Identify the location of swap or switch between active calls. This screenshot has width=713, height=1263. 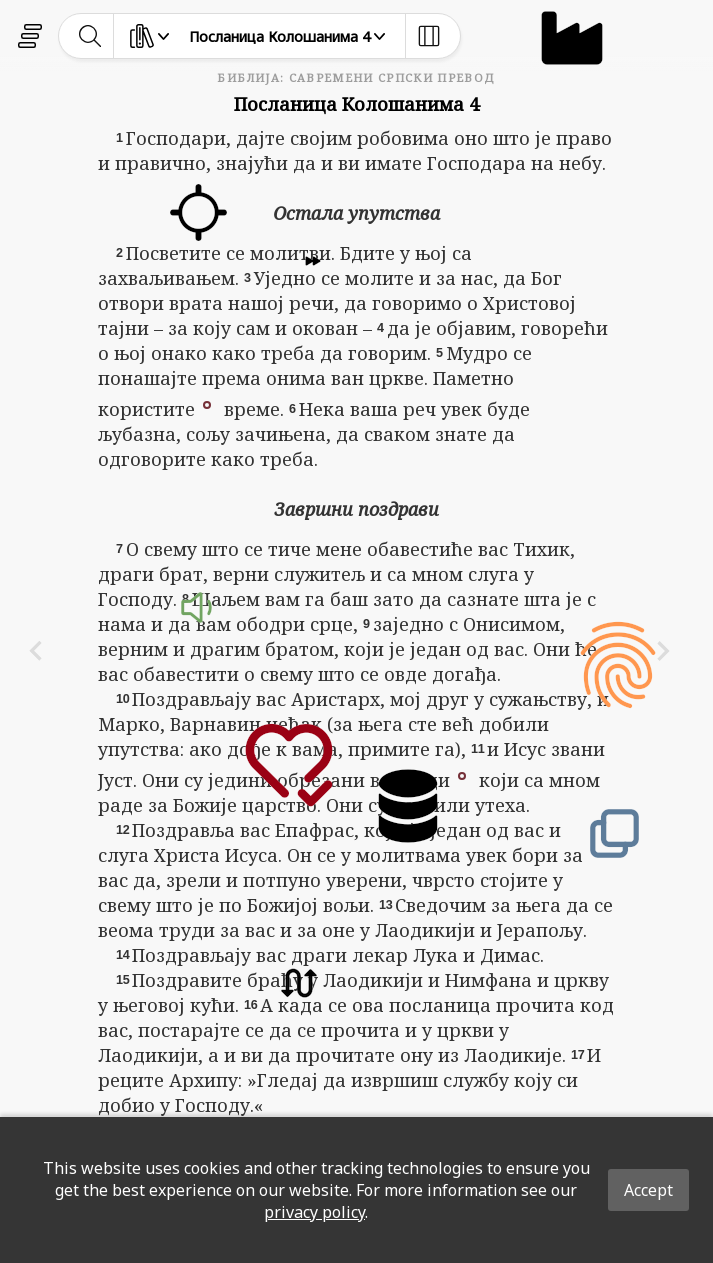
(299, 984).